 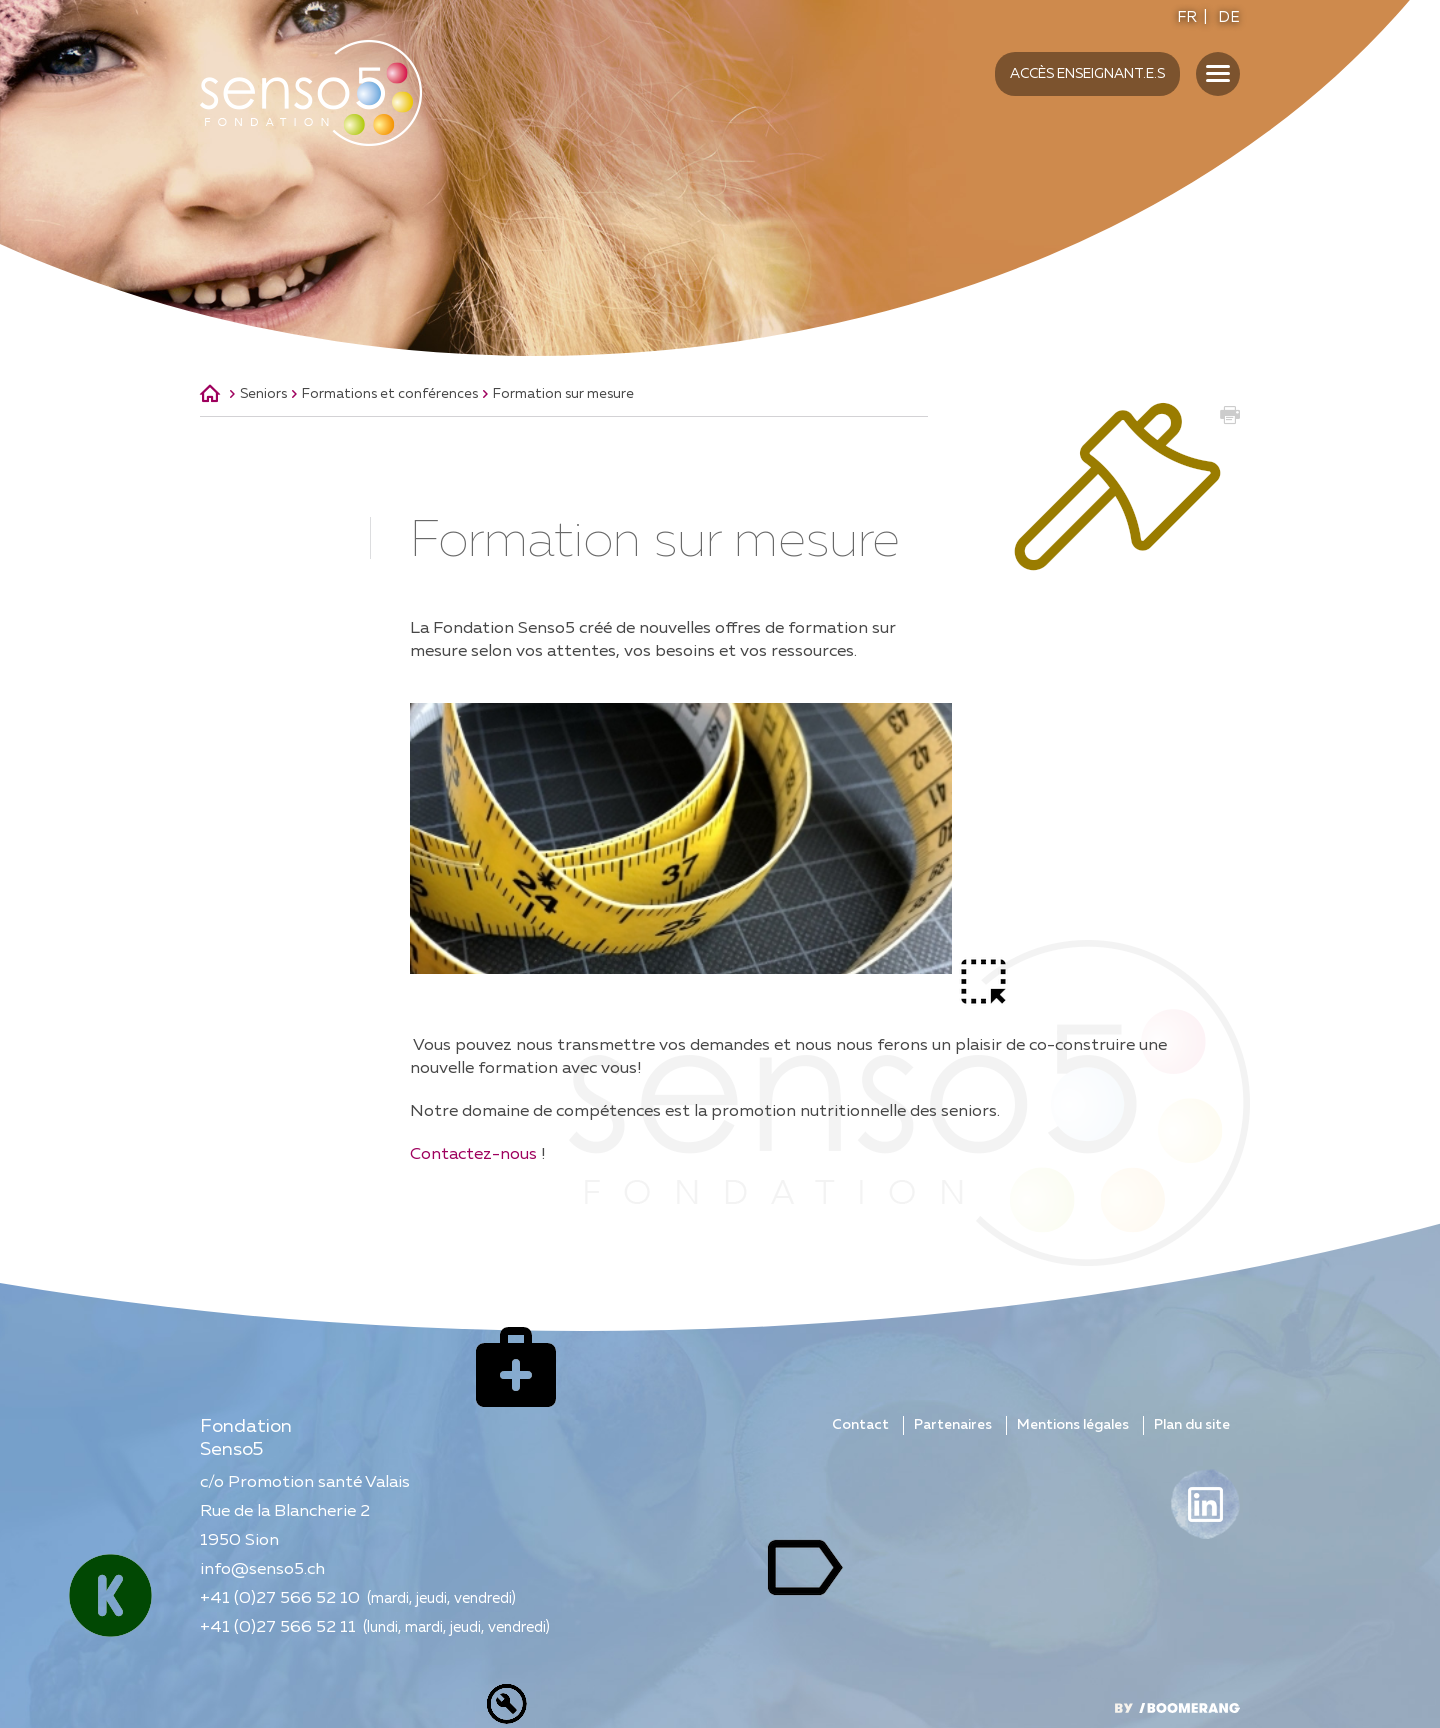 What do you see at coordinates (110, 1595) in the screenshot?
I see `indicates a keyboard shortcut or hotkey` at bounding box center [110, 1595].